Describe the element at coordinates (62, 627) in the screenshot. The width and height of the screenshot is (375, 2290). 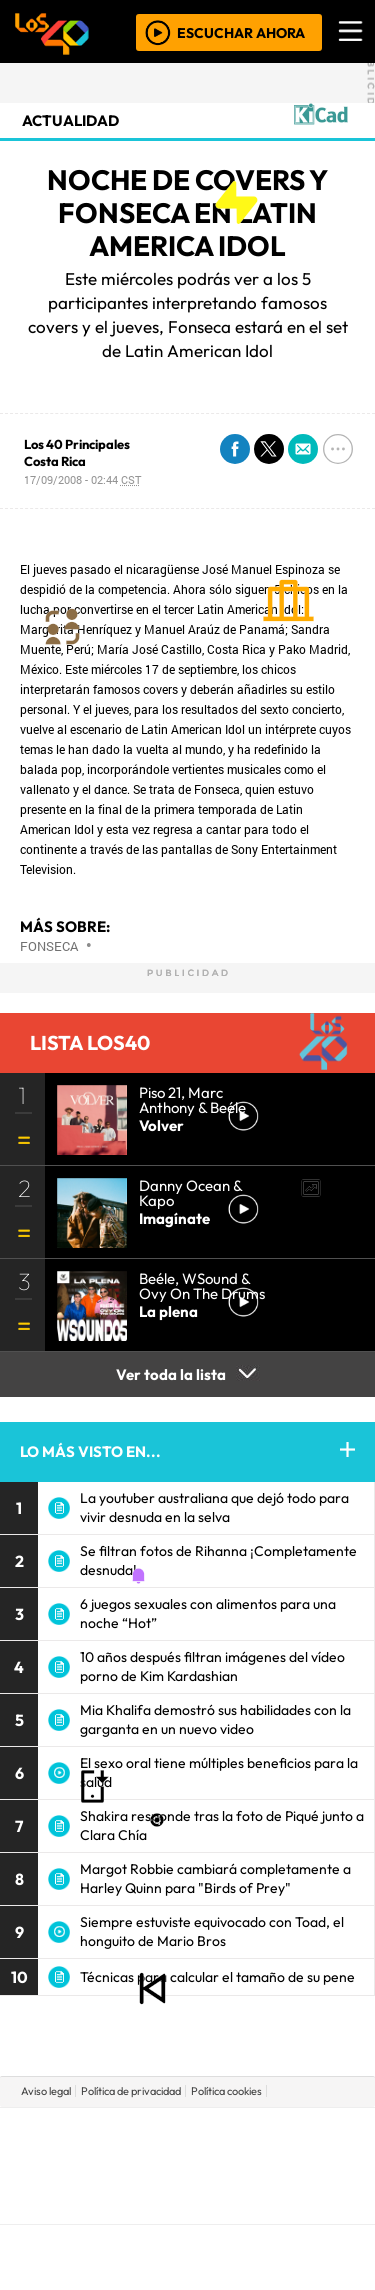
I see `peer-to-peer transfer or payment` at that location.